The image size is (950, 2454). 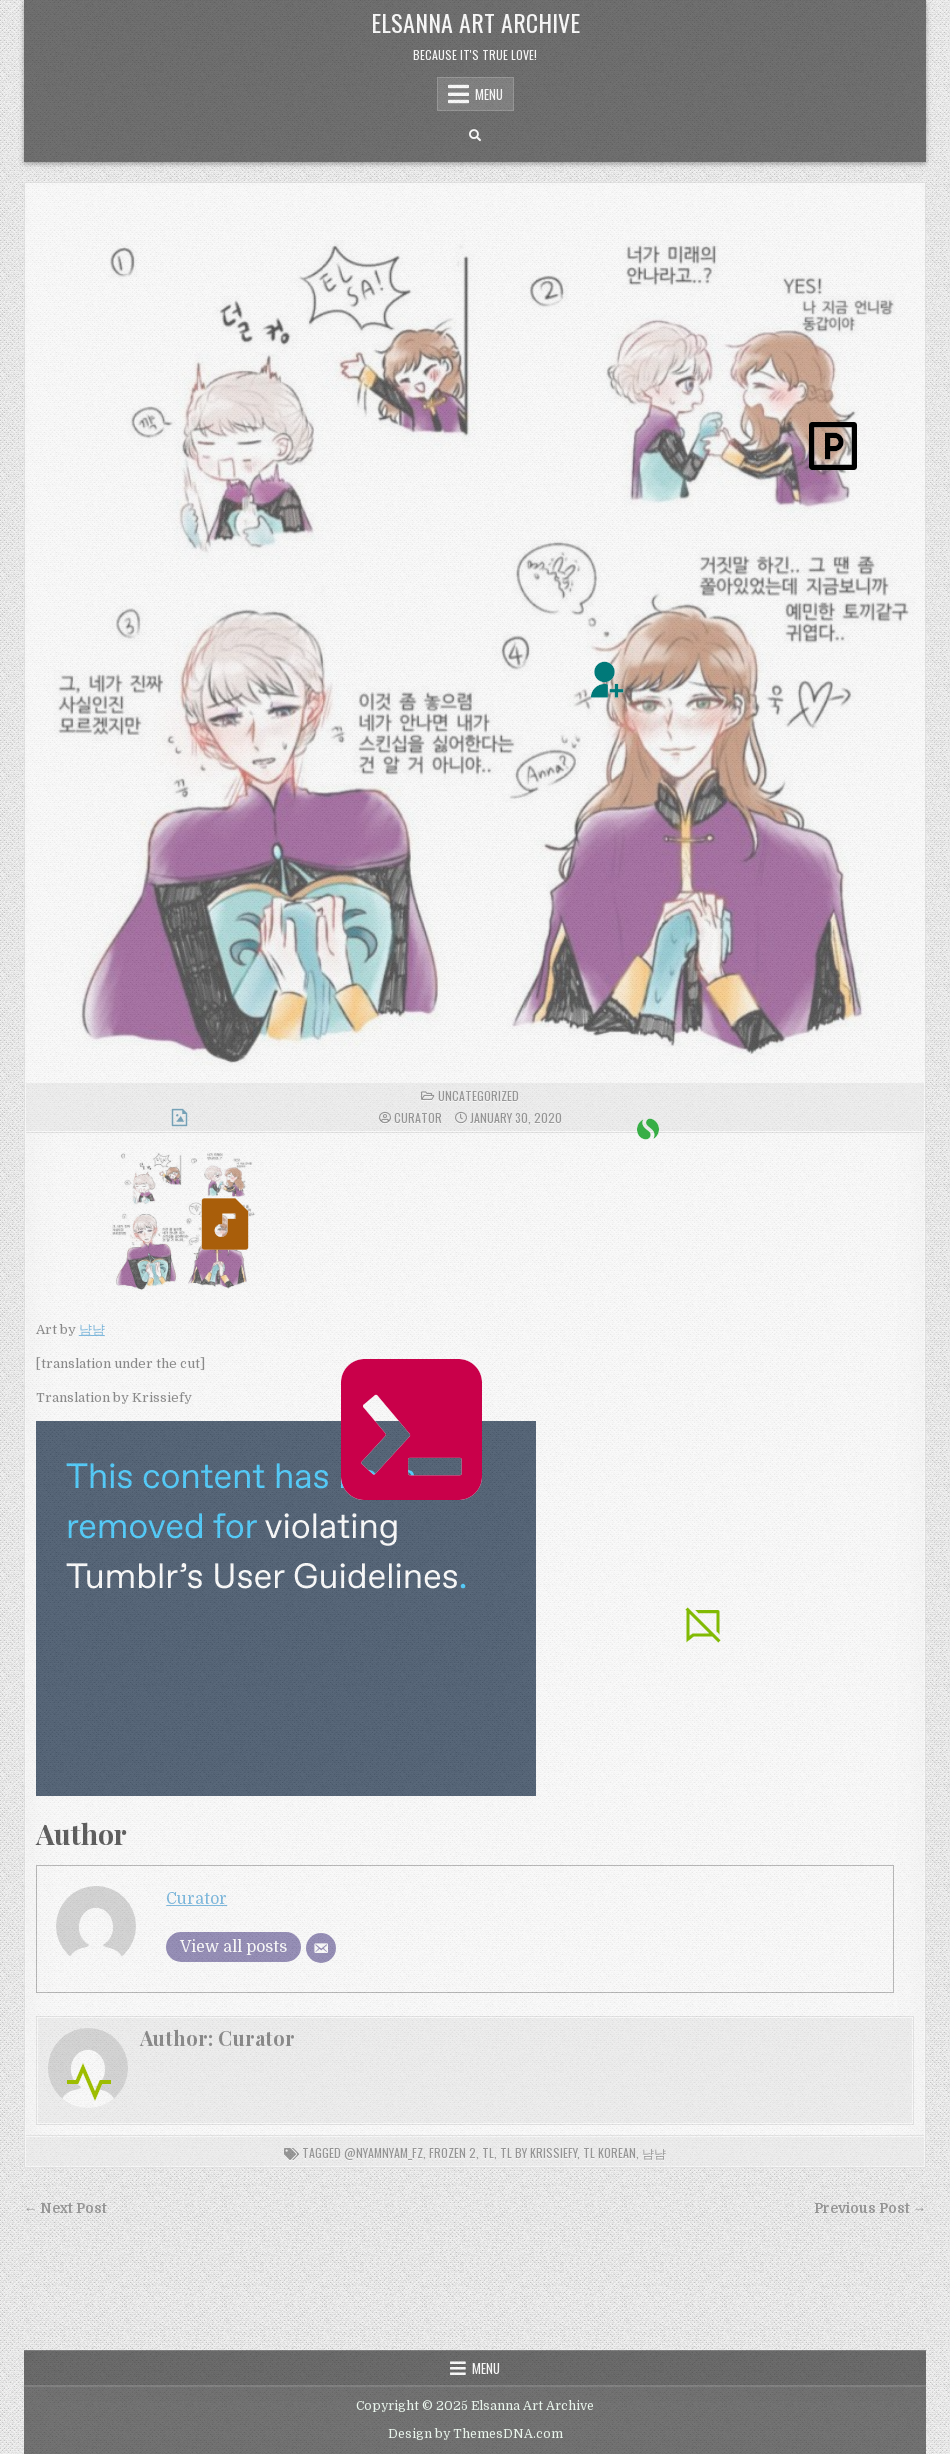 What do you see at coordinates (225, 1224) in the screenshot?
I see `open an audio or music file` at bounding box center [225, 1224].